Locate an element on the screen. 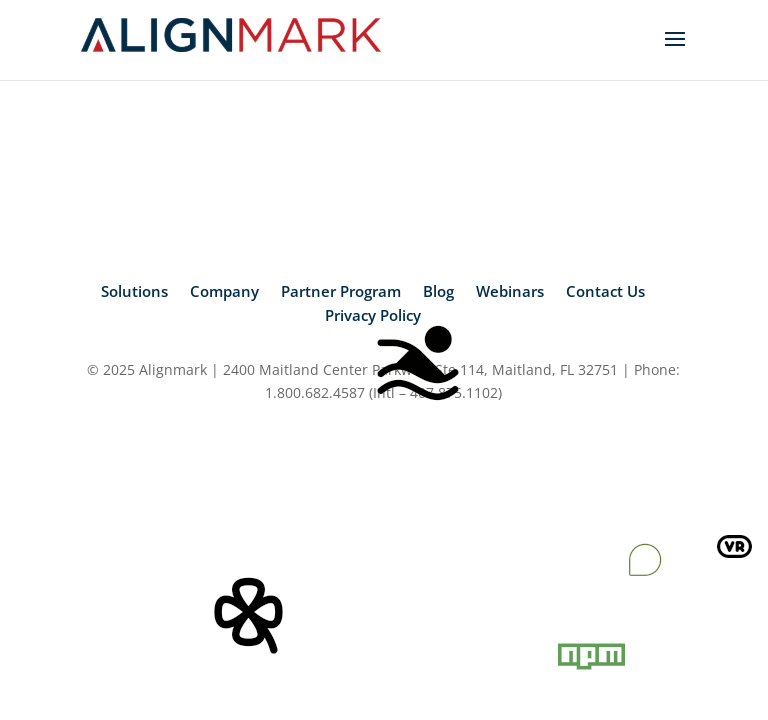 This screenshot has width=768, height=720. npm package manager logo is located at coordinates (591, 656).